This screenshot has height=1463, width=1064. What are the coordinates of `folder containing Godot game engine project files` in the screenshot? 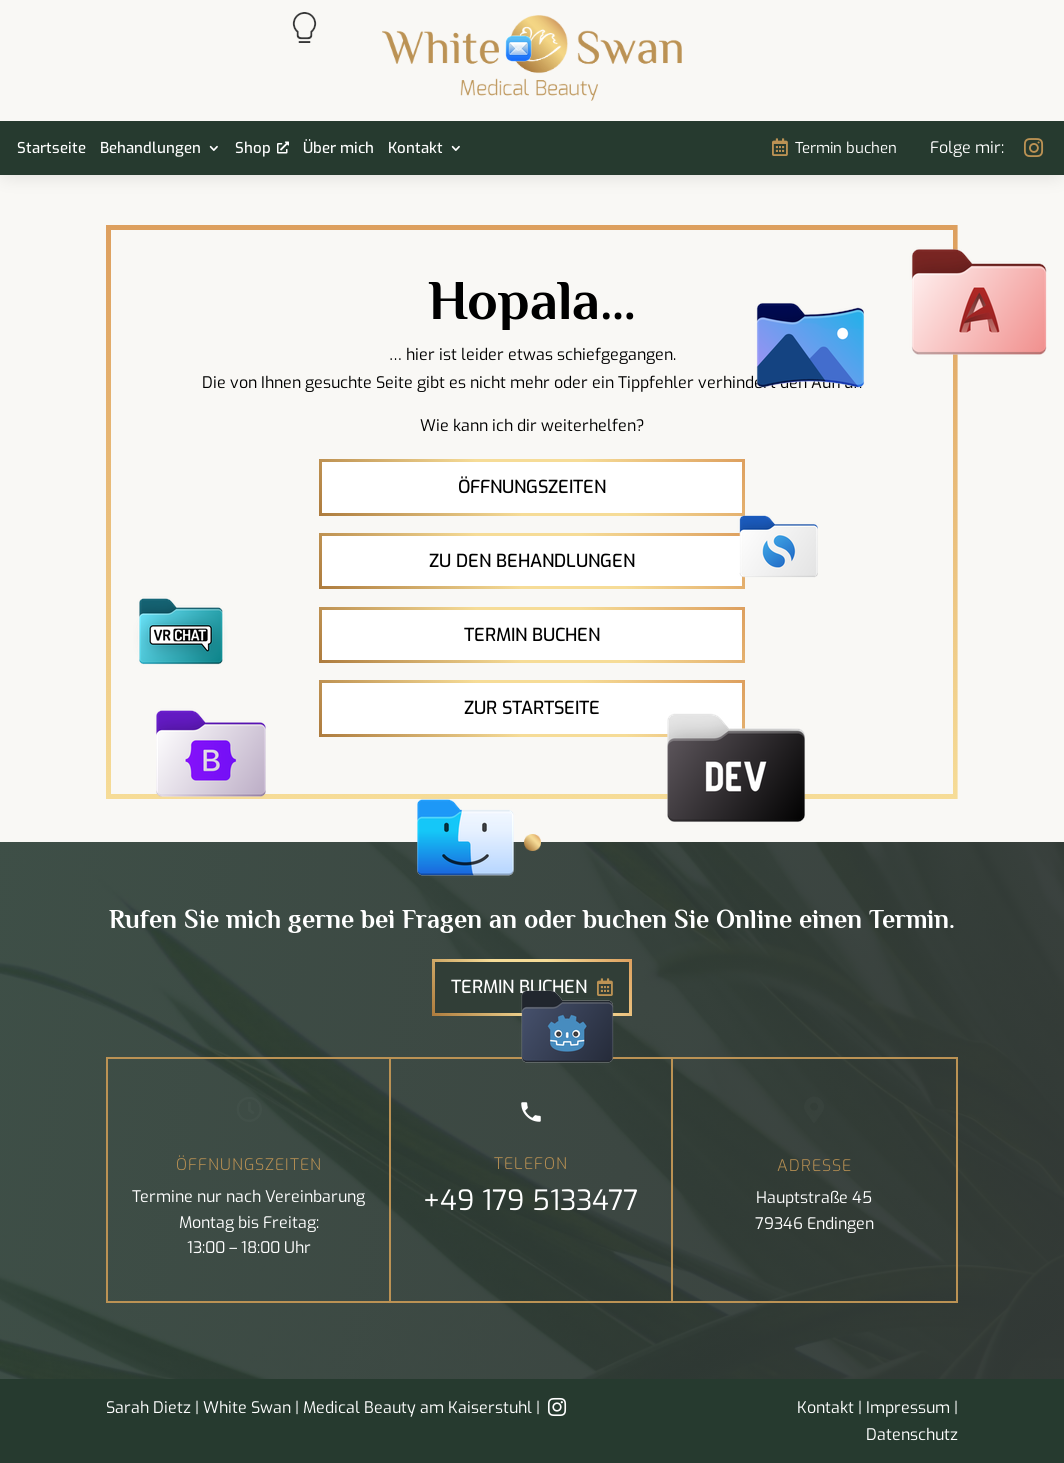 It's located at (567, 1029).